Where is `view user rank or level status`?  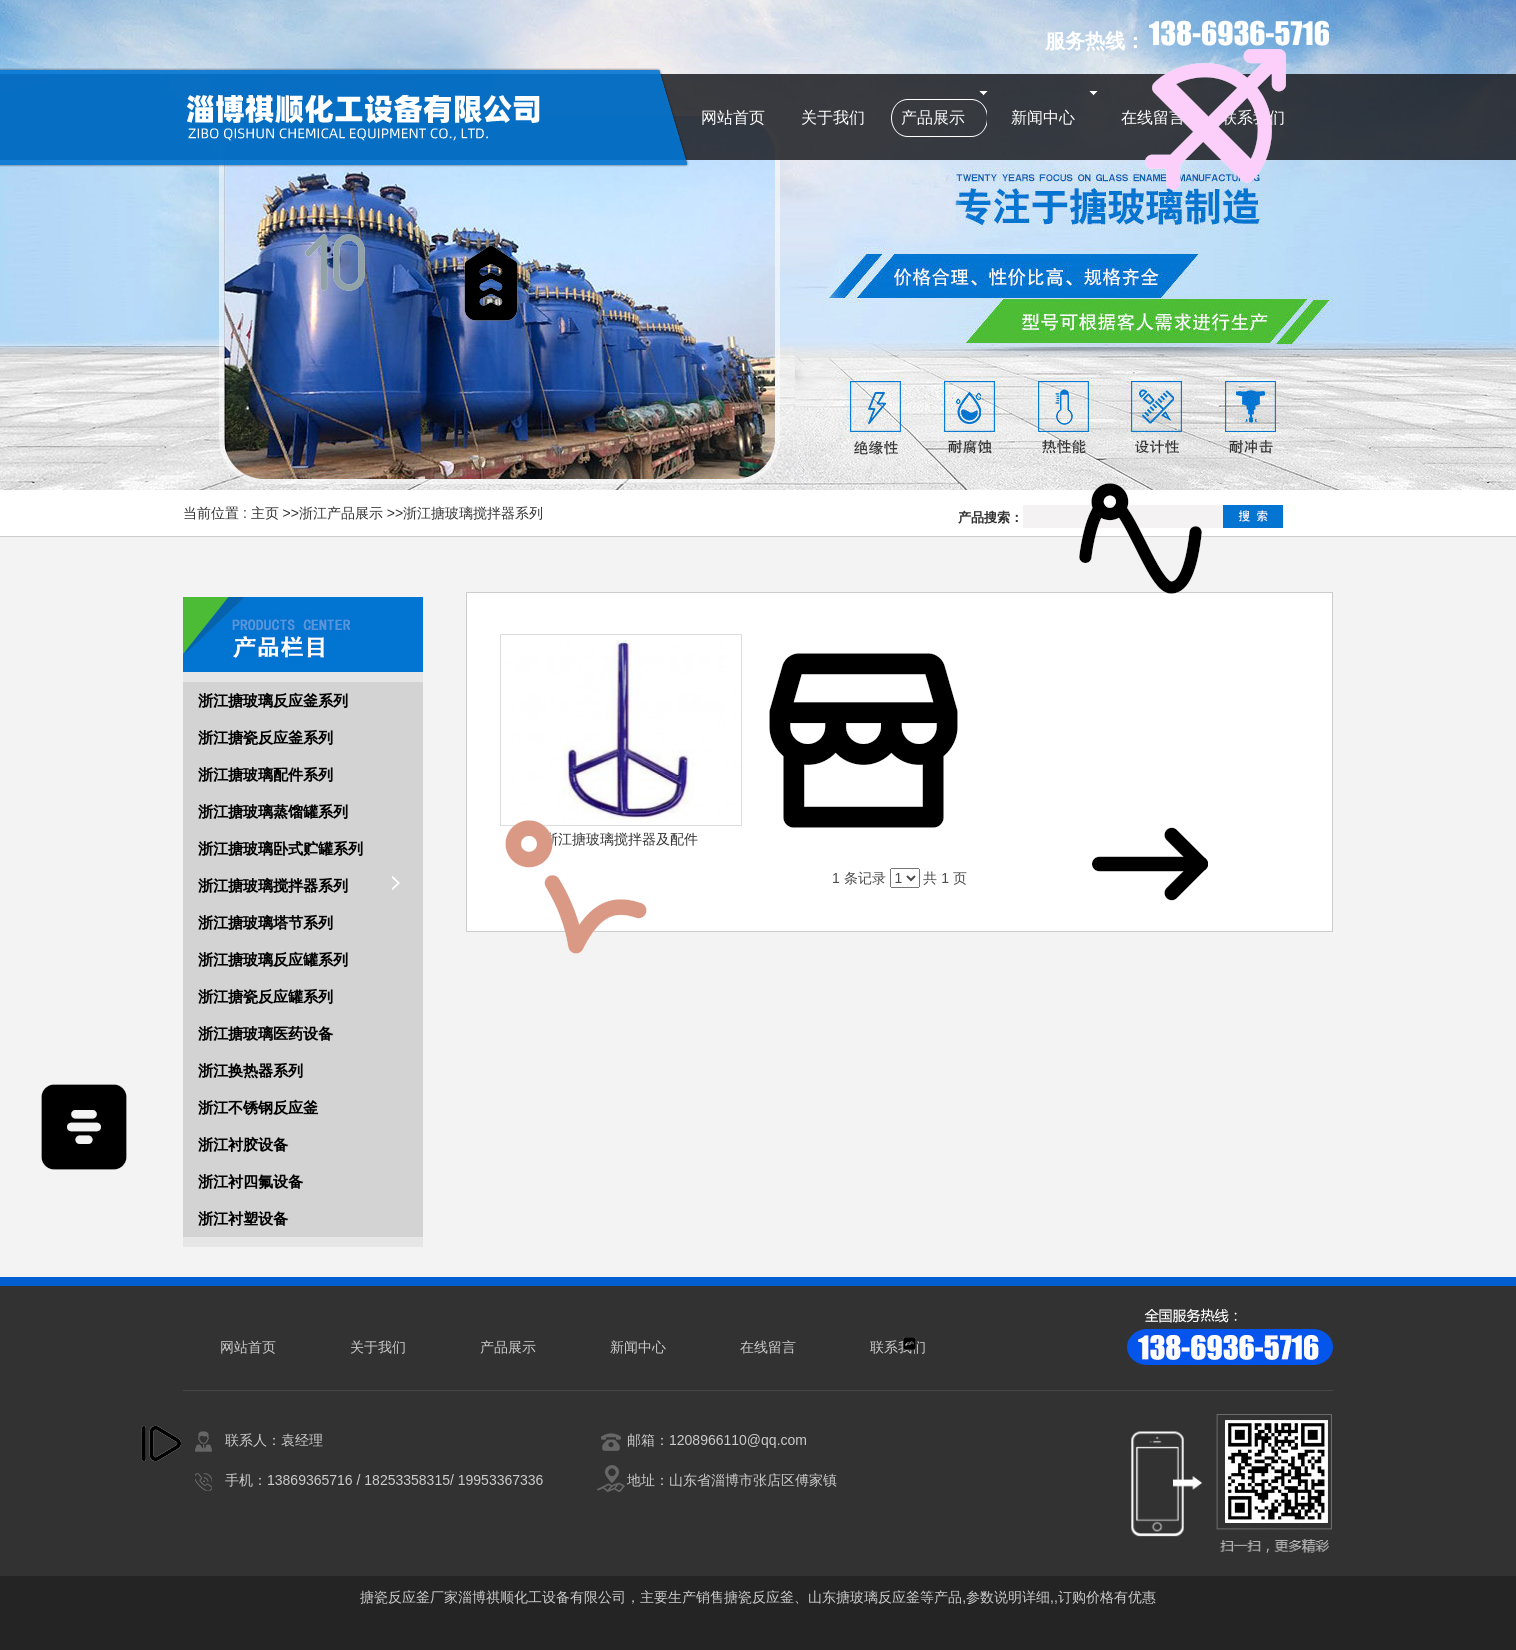
view user rank or level status is located at coordinates (491, 283).